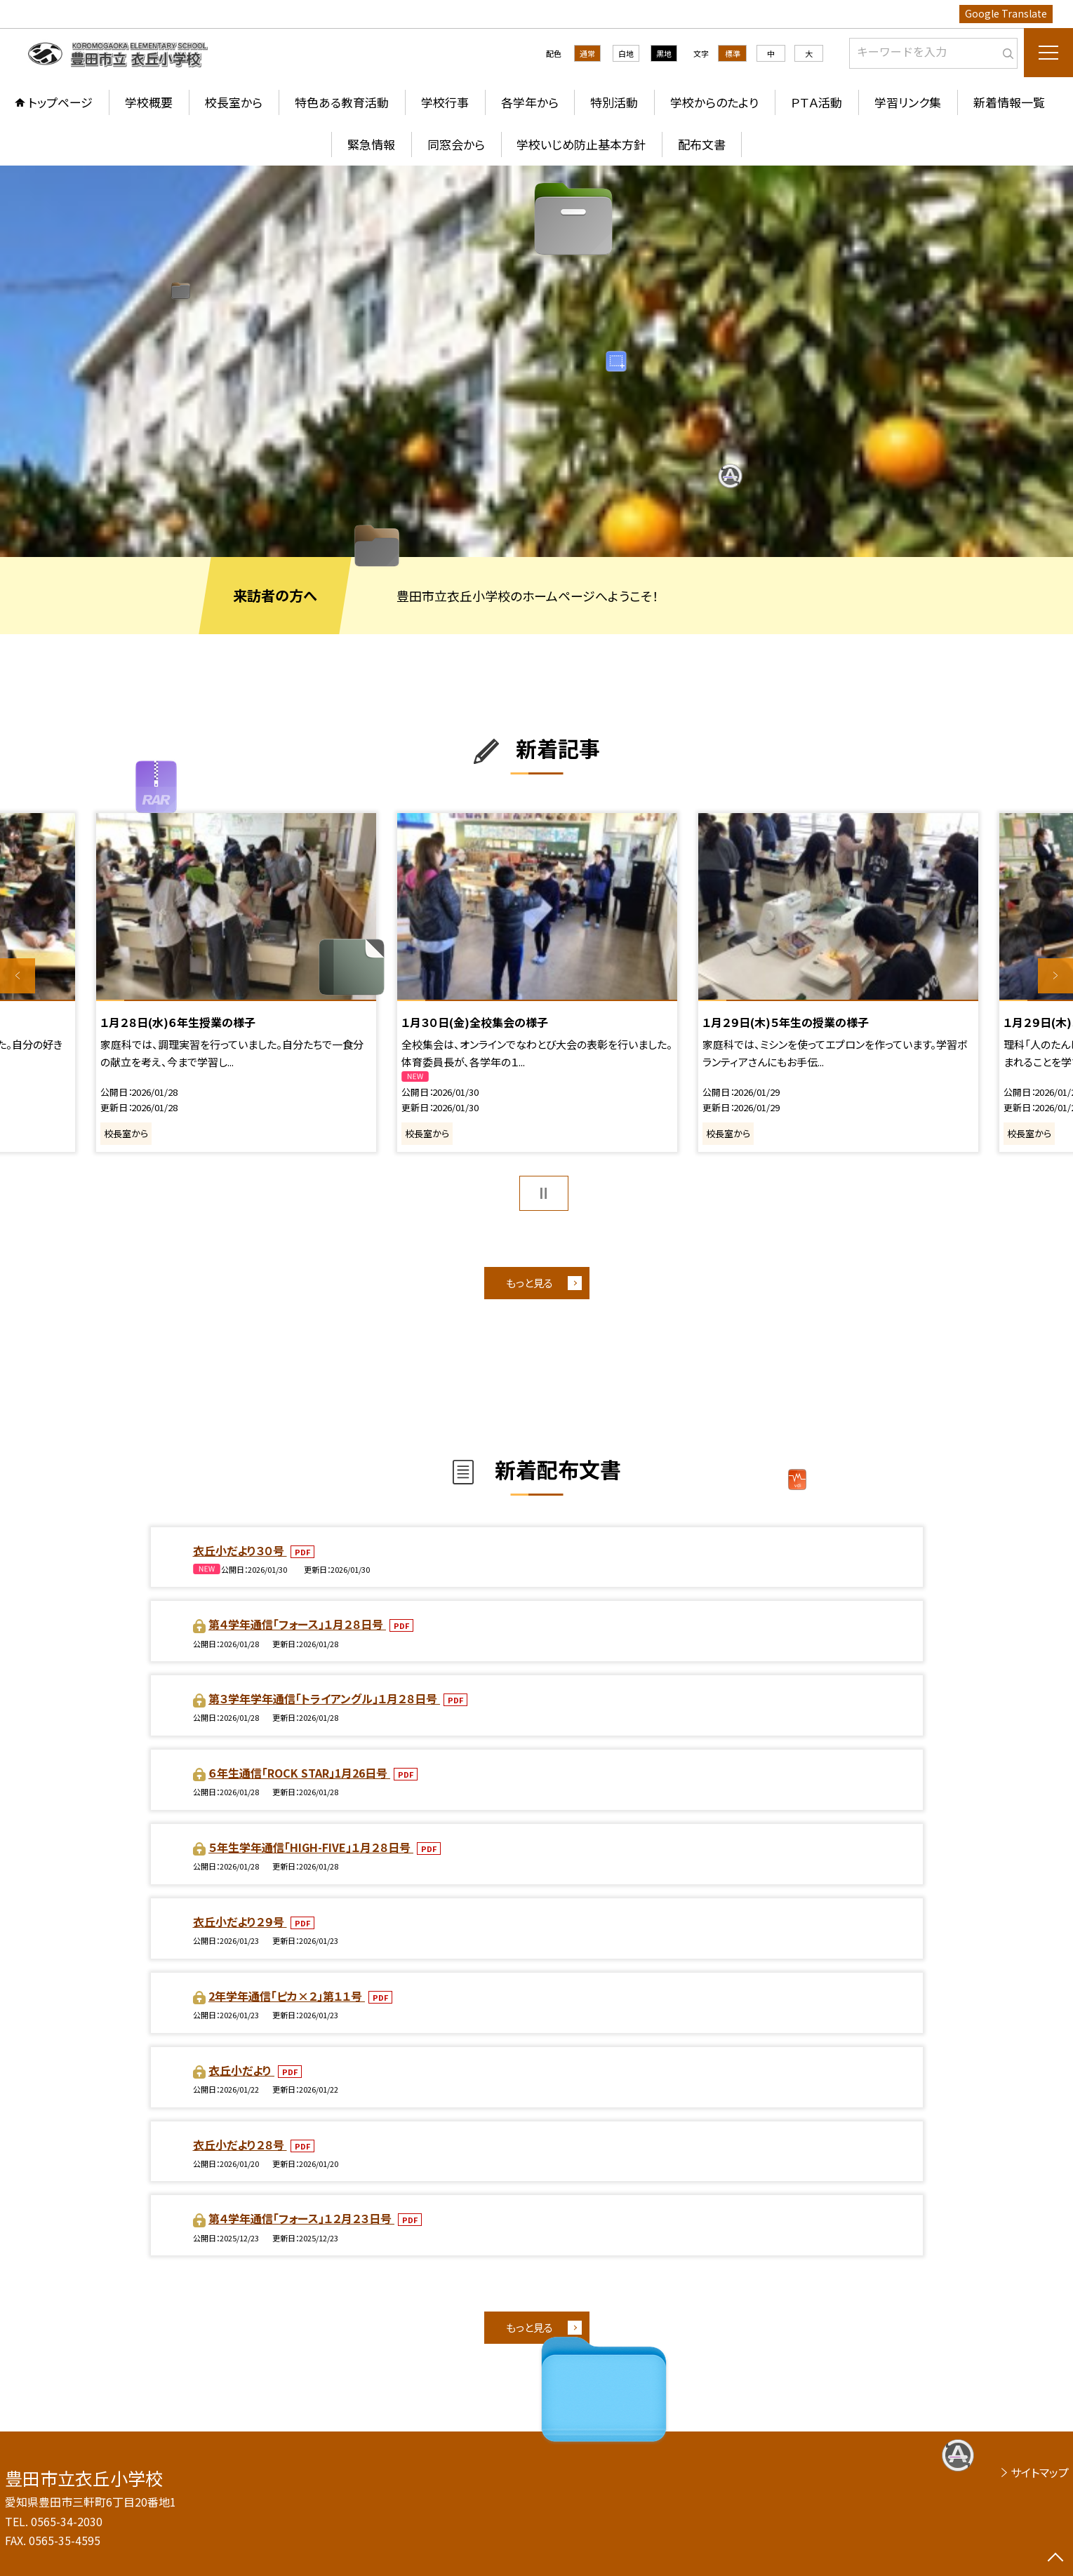  Describe the element at coordinates (797, 1480) in the screenshot. I see `VirtualBox disk image file` at that location.